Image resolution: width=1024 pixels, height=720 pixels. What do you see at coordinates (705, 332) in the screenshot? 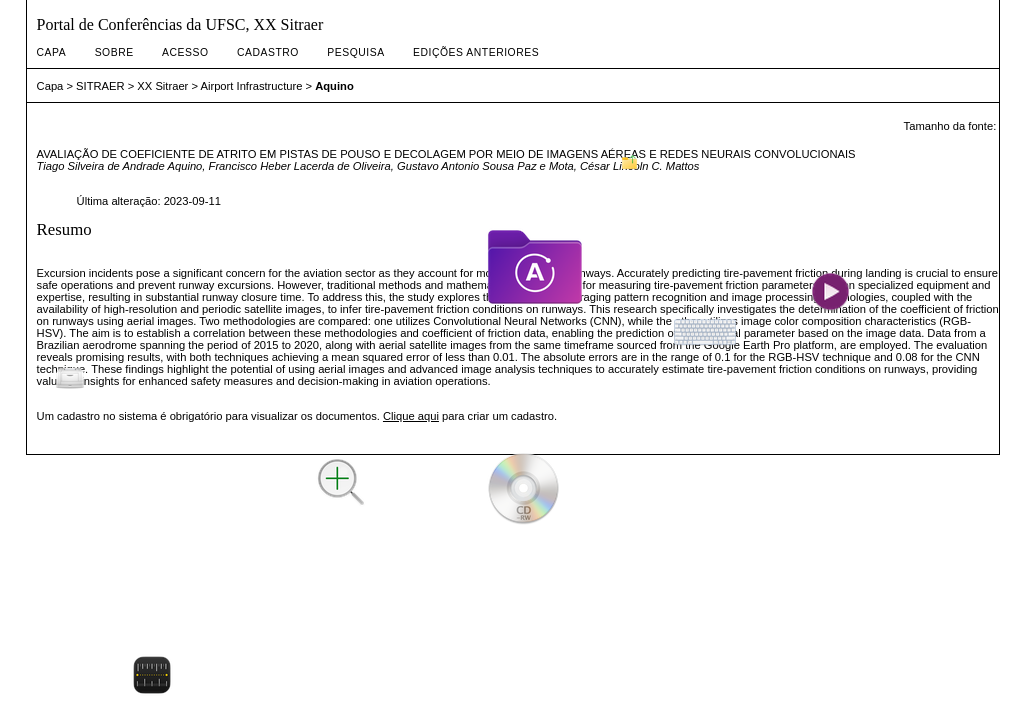
I see `connect a bluetooth keyboard` at bounding box center [705, 332].